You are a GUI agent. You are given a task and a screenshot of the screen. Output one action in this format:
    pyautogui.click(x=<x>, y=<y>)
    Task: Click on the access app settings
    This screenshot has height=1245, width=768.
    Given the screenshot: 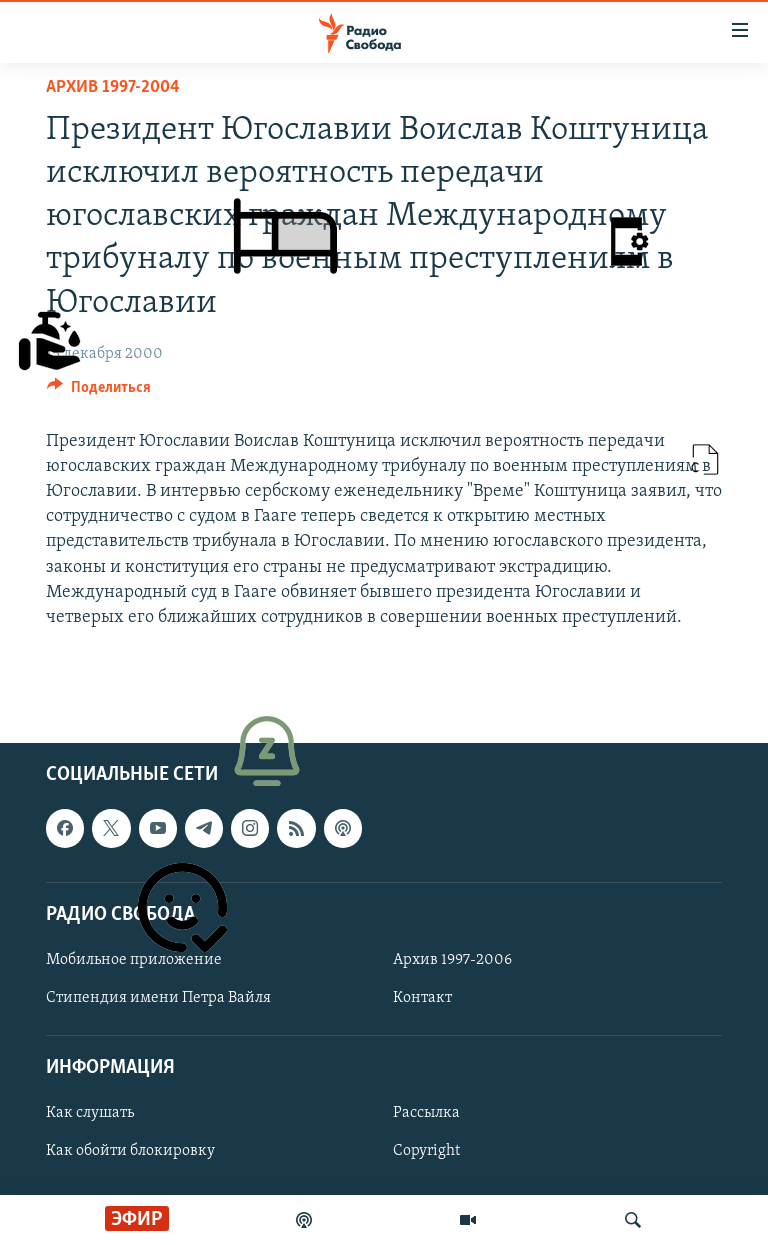 What is the action you would take?
    pyautogui.click(x=626, y=241)
    